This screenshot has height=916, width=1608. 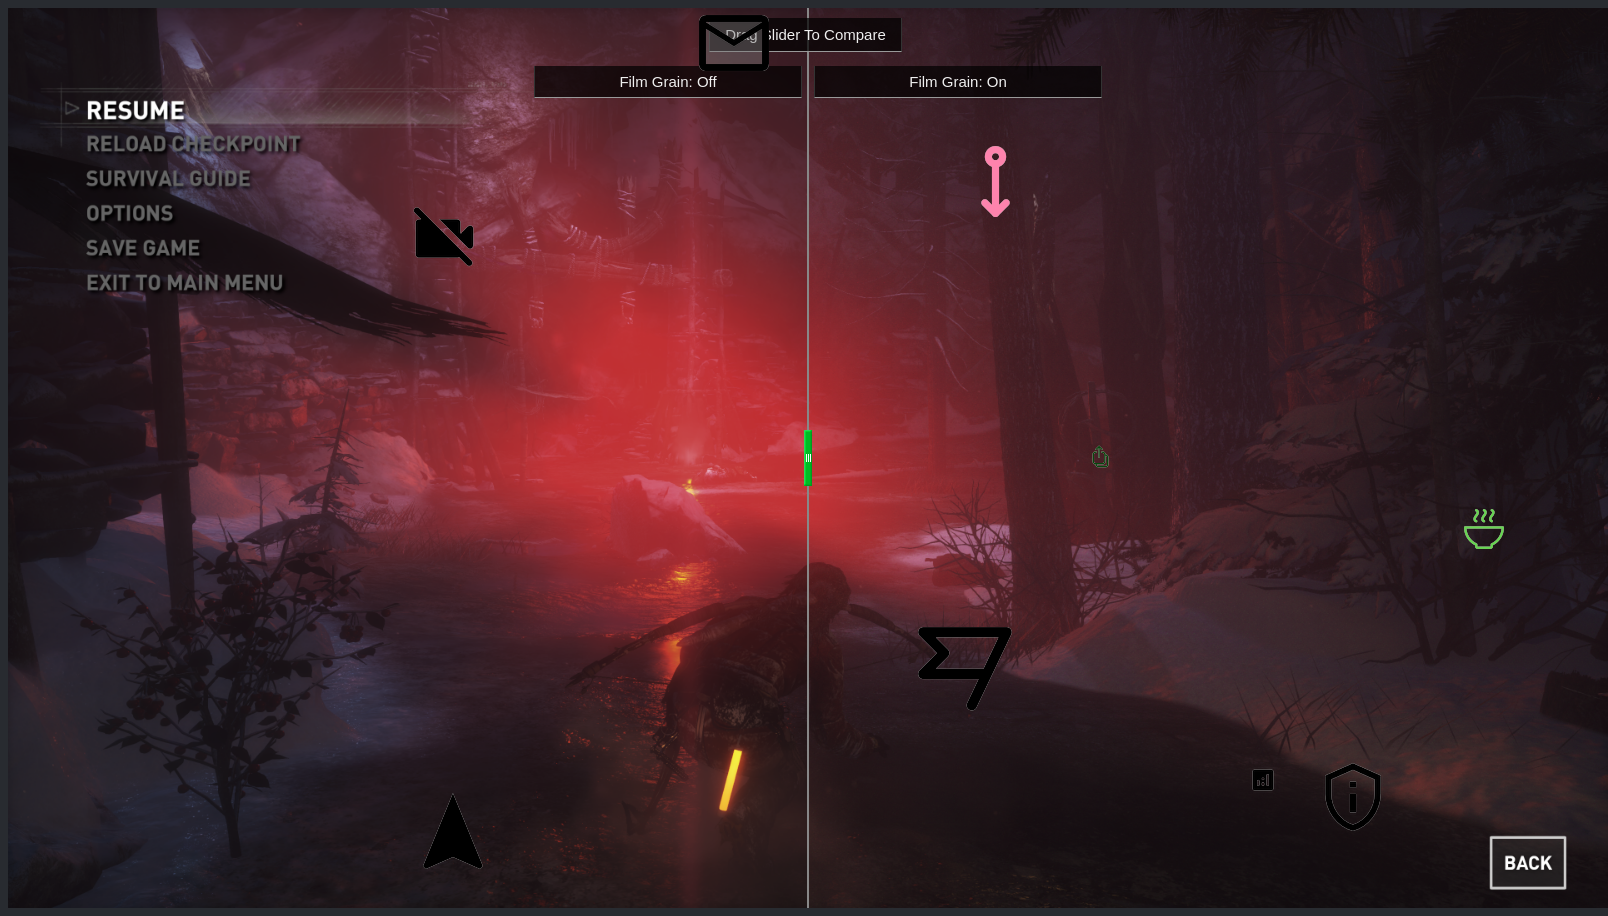 I want to click on view food or dining options, so click(x=1484, y=529).